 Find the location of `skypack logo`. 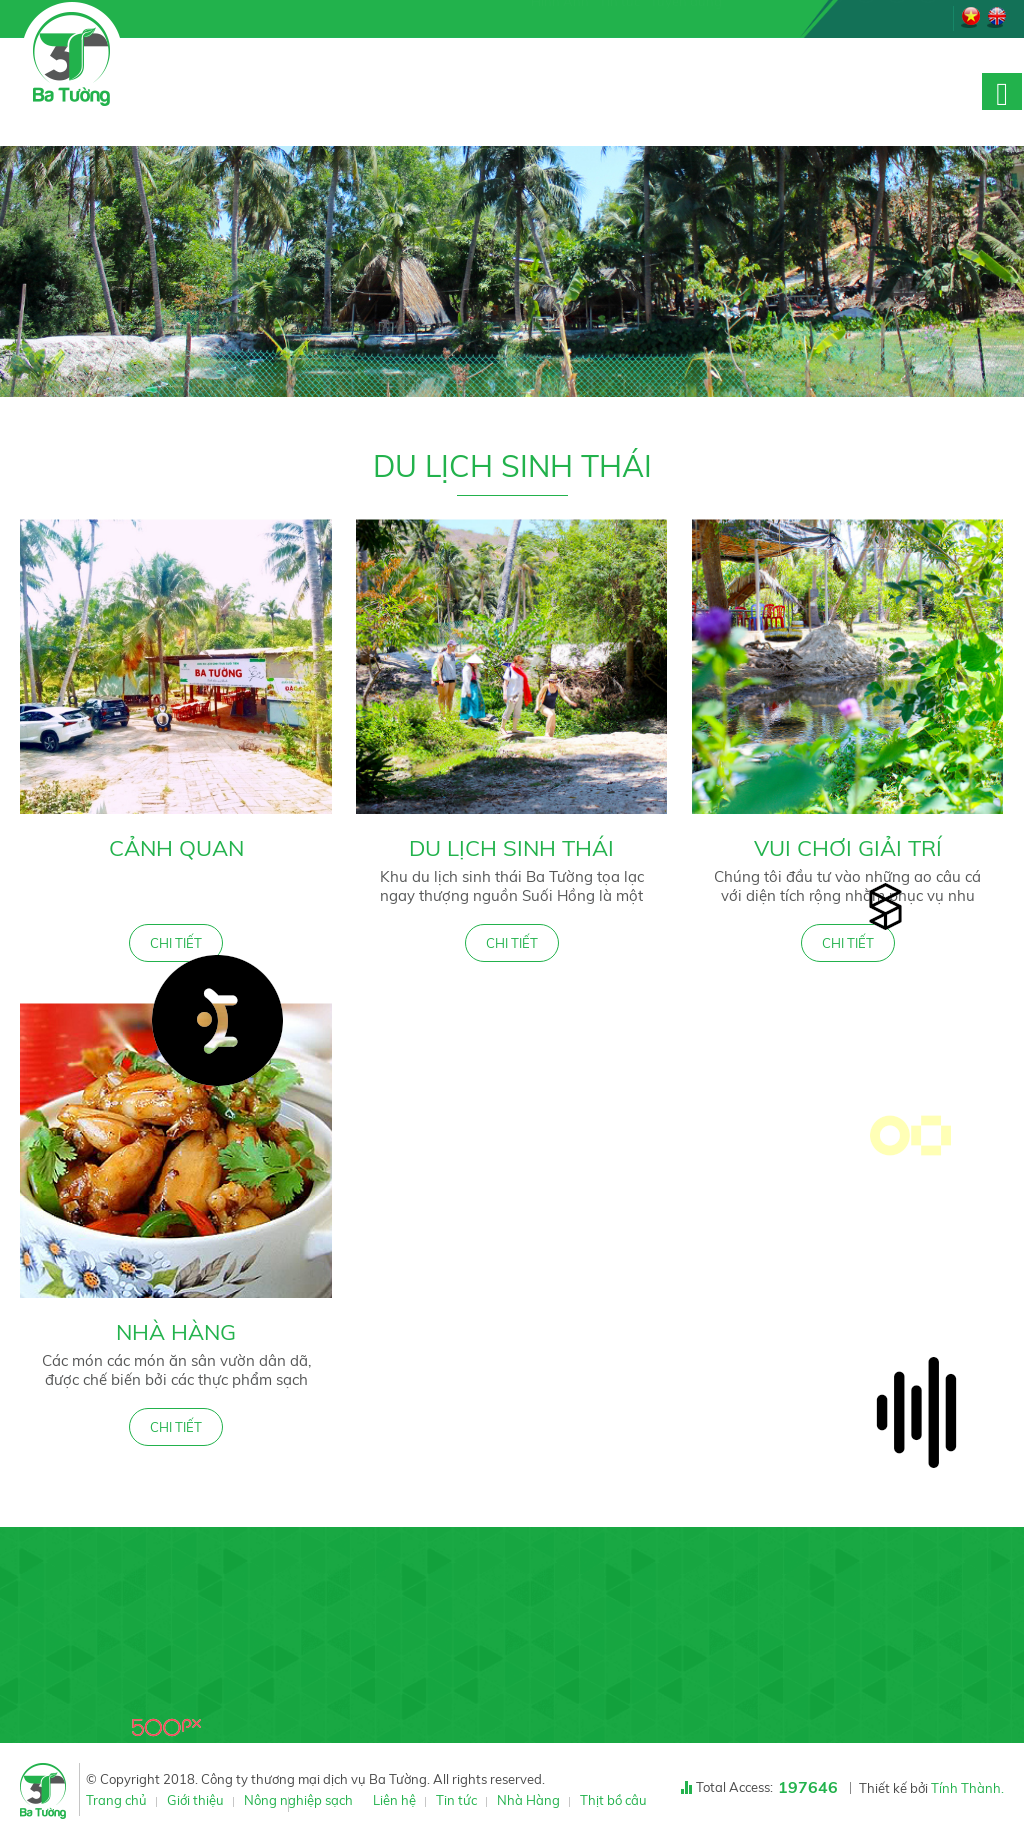

skypack logo is located at coordinates (885, 906).